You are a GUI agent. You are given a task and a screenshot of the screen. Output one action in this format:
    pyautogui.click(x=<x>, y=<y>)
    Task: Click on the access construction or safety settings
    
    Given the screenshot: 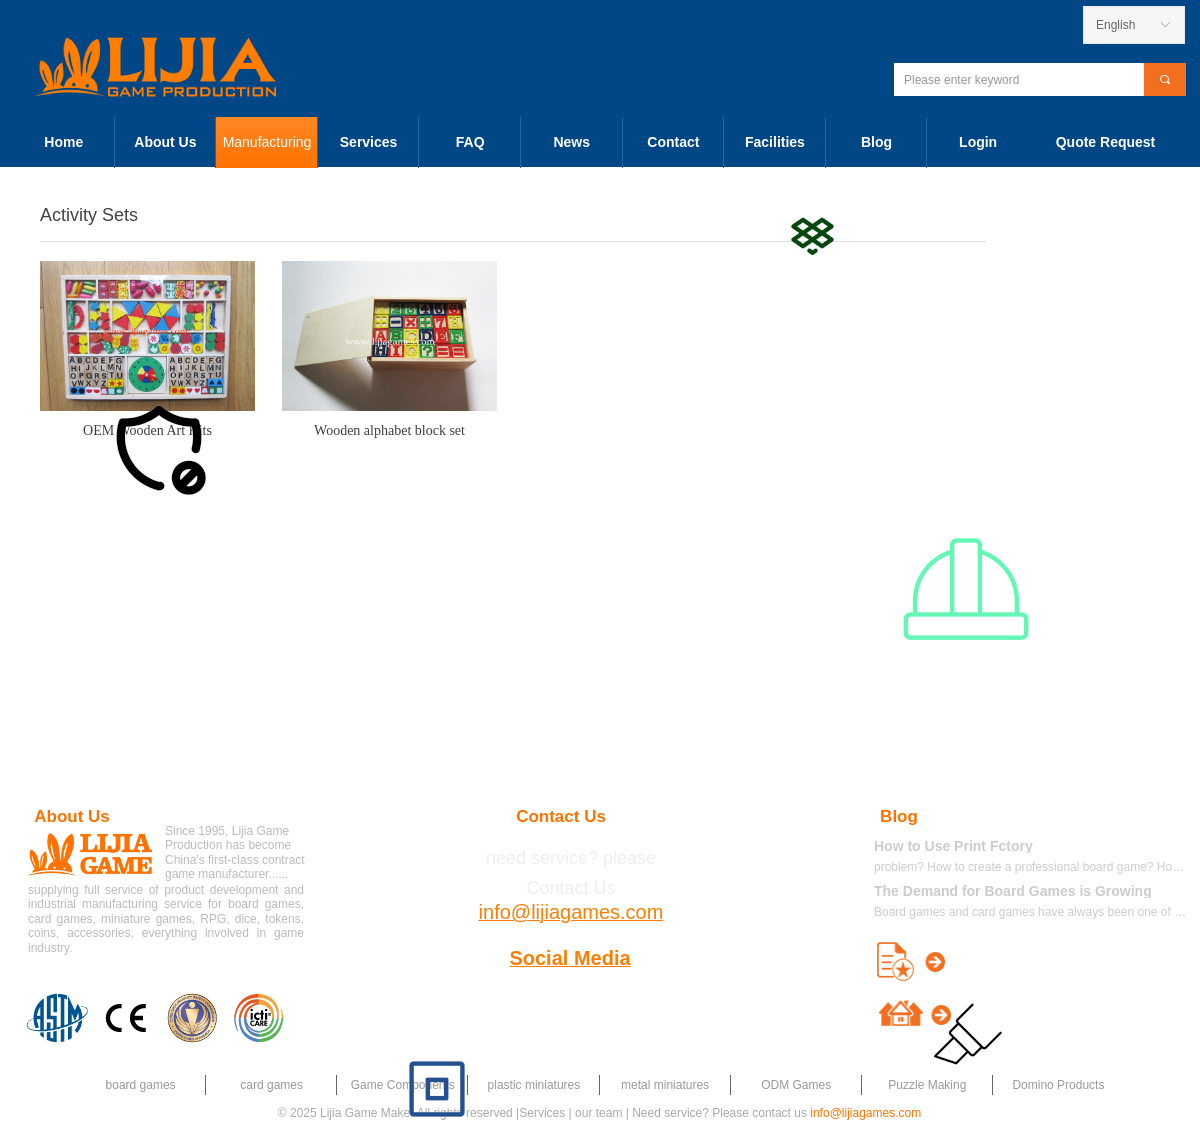 What is the action you would take?
    pyautogui.click(x=966, y=596)
    